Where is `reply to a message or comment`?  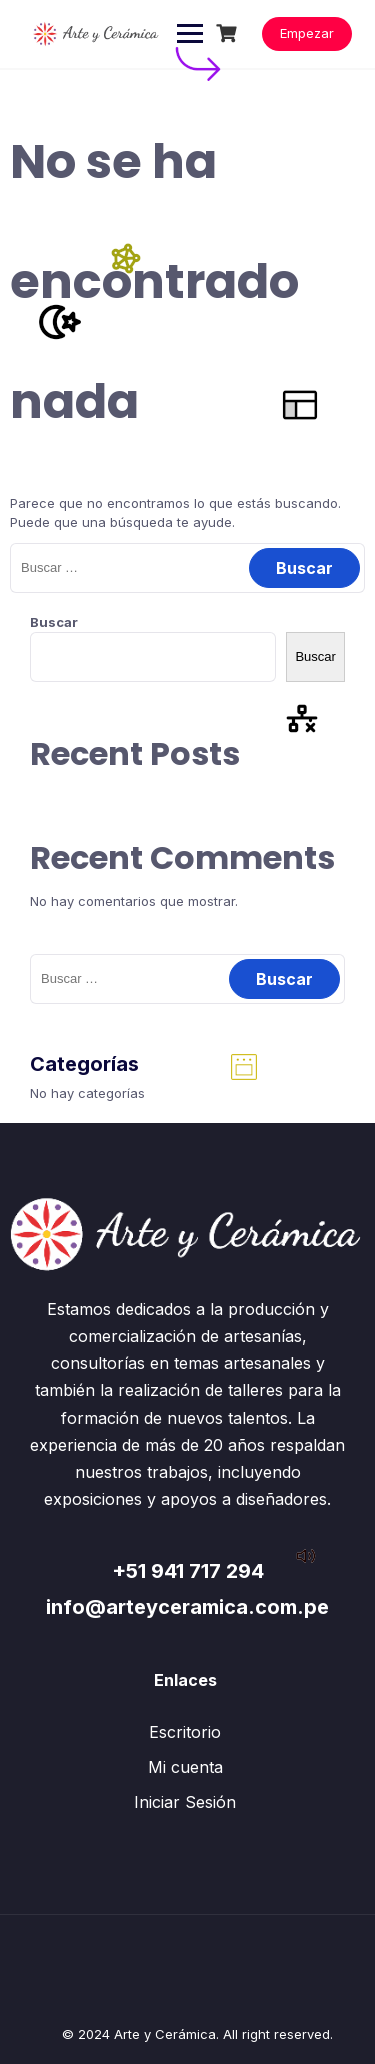
reply to a message or comment is located at coordinates (198, 64).